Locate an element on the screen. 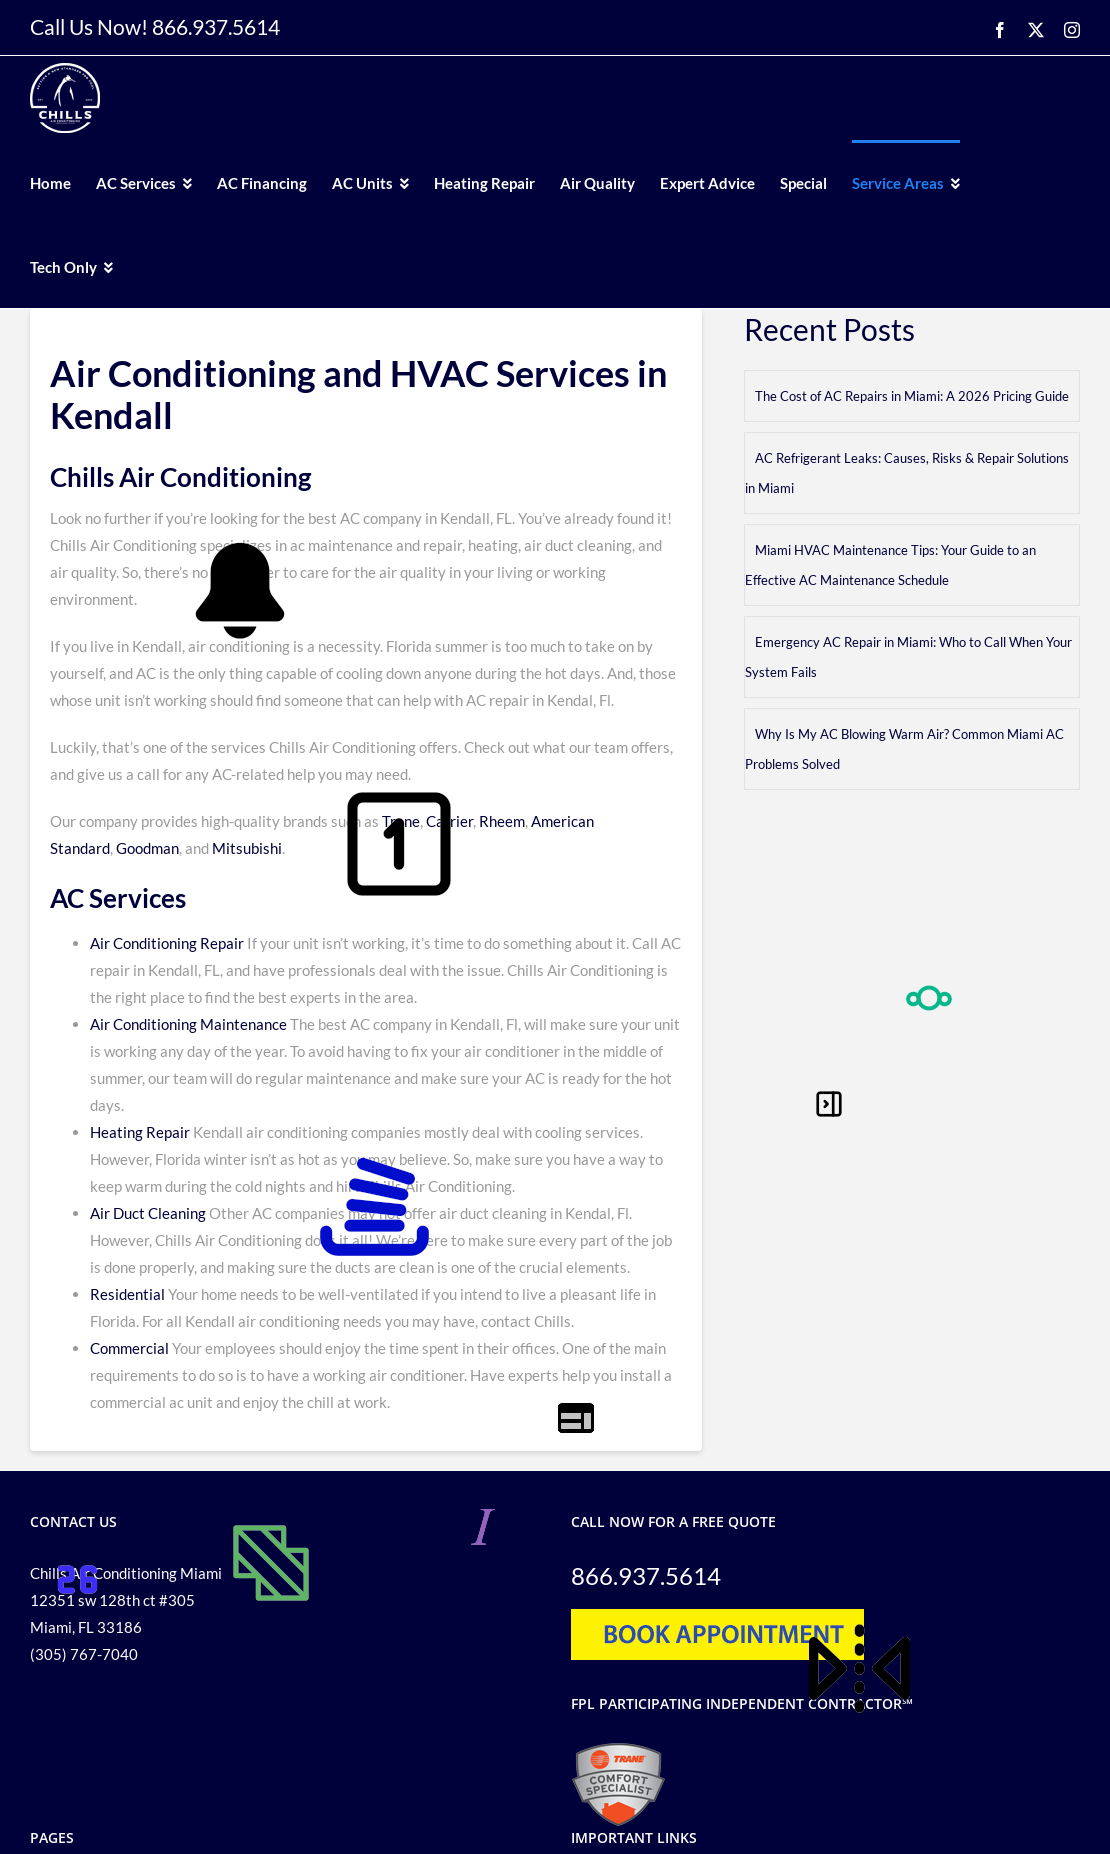  indicates first step in a sequence is located at coordinates (399, 844).